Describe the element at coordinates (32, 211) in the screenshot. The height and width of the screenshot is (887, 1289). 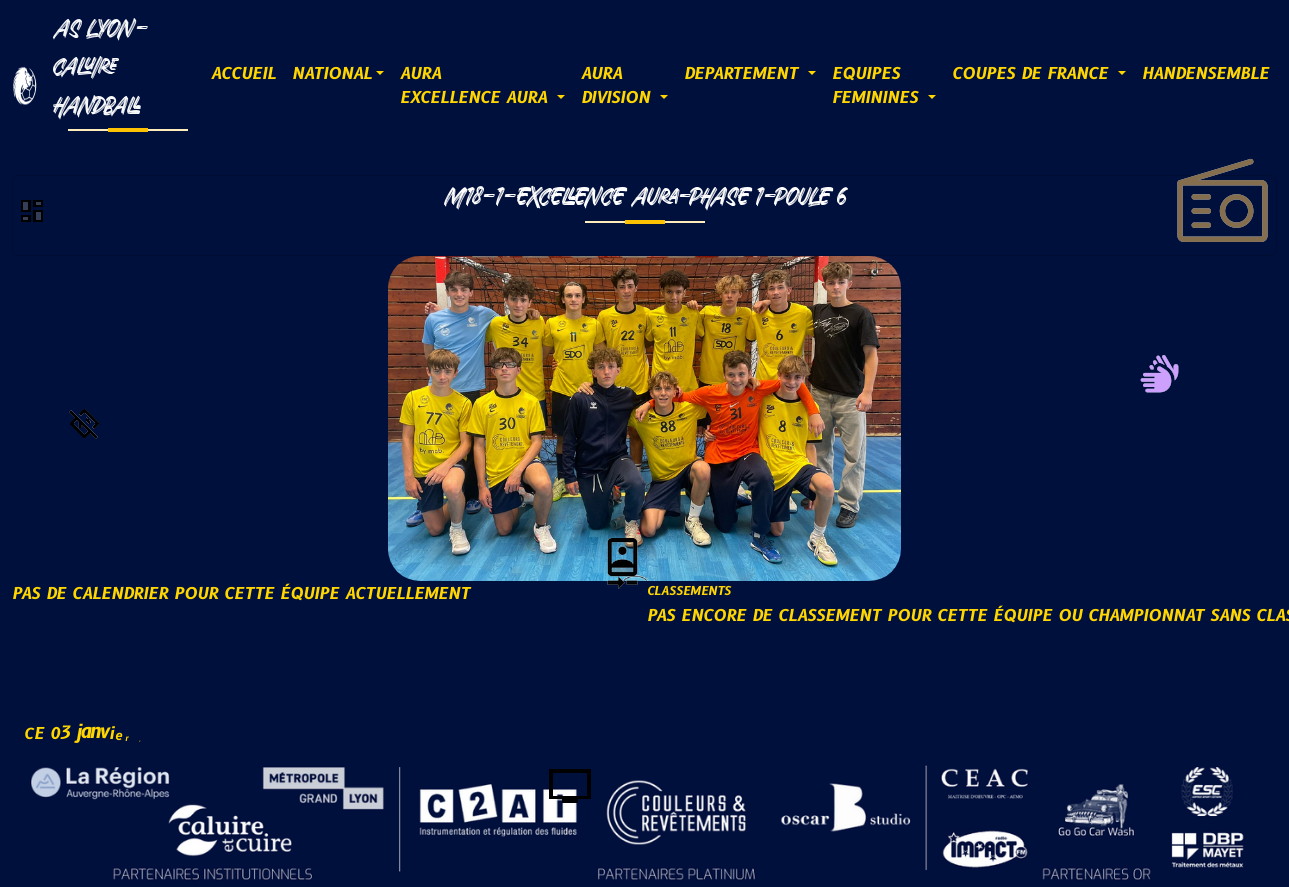
I see `access your dashboard overview` at that location.